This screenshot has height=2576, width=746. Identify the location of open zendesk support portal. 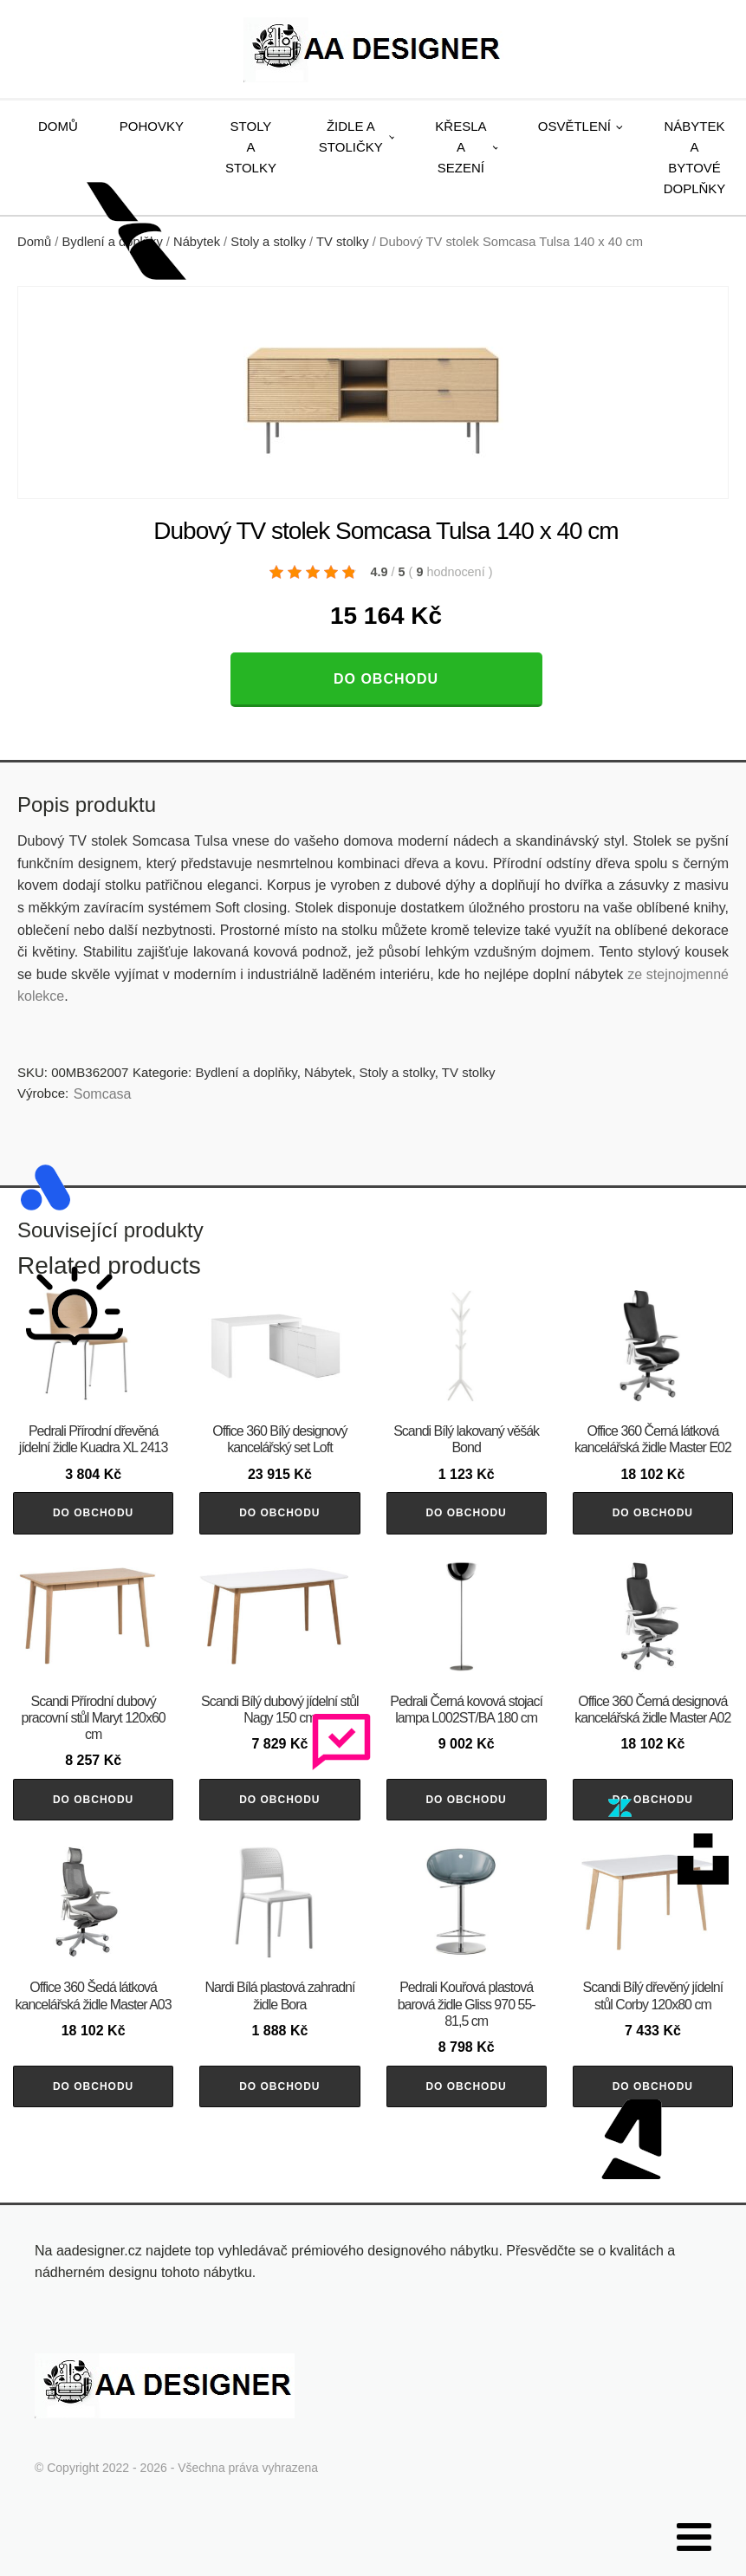
(620, 1807).